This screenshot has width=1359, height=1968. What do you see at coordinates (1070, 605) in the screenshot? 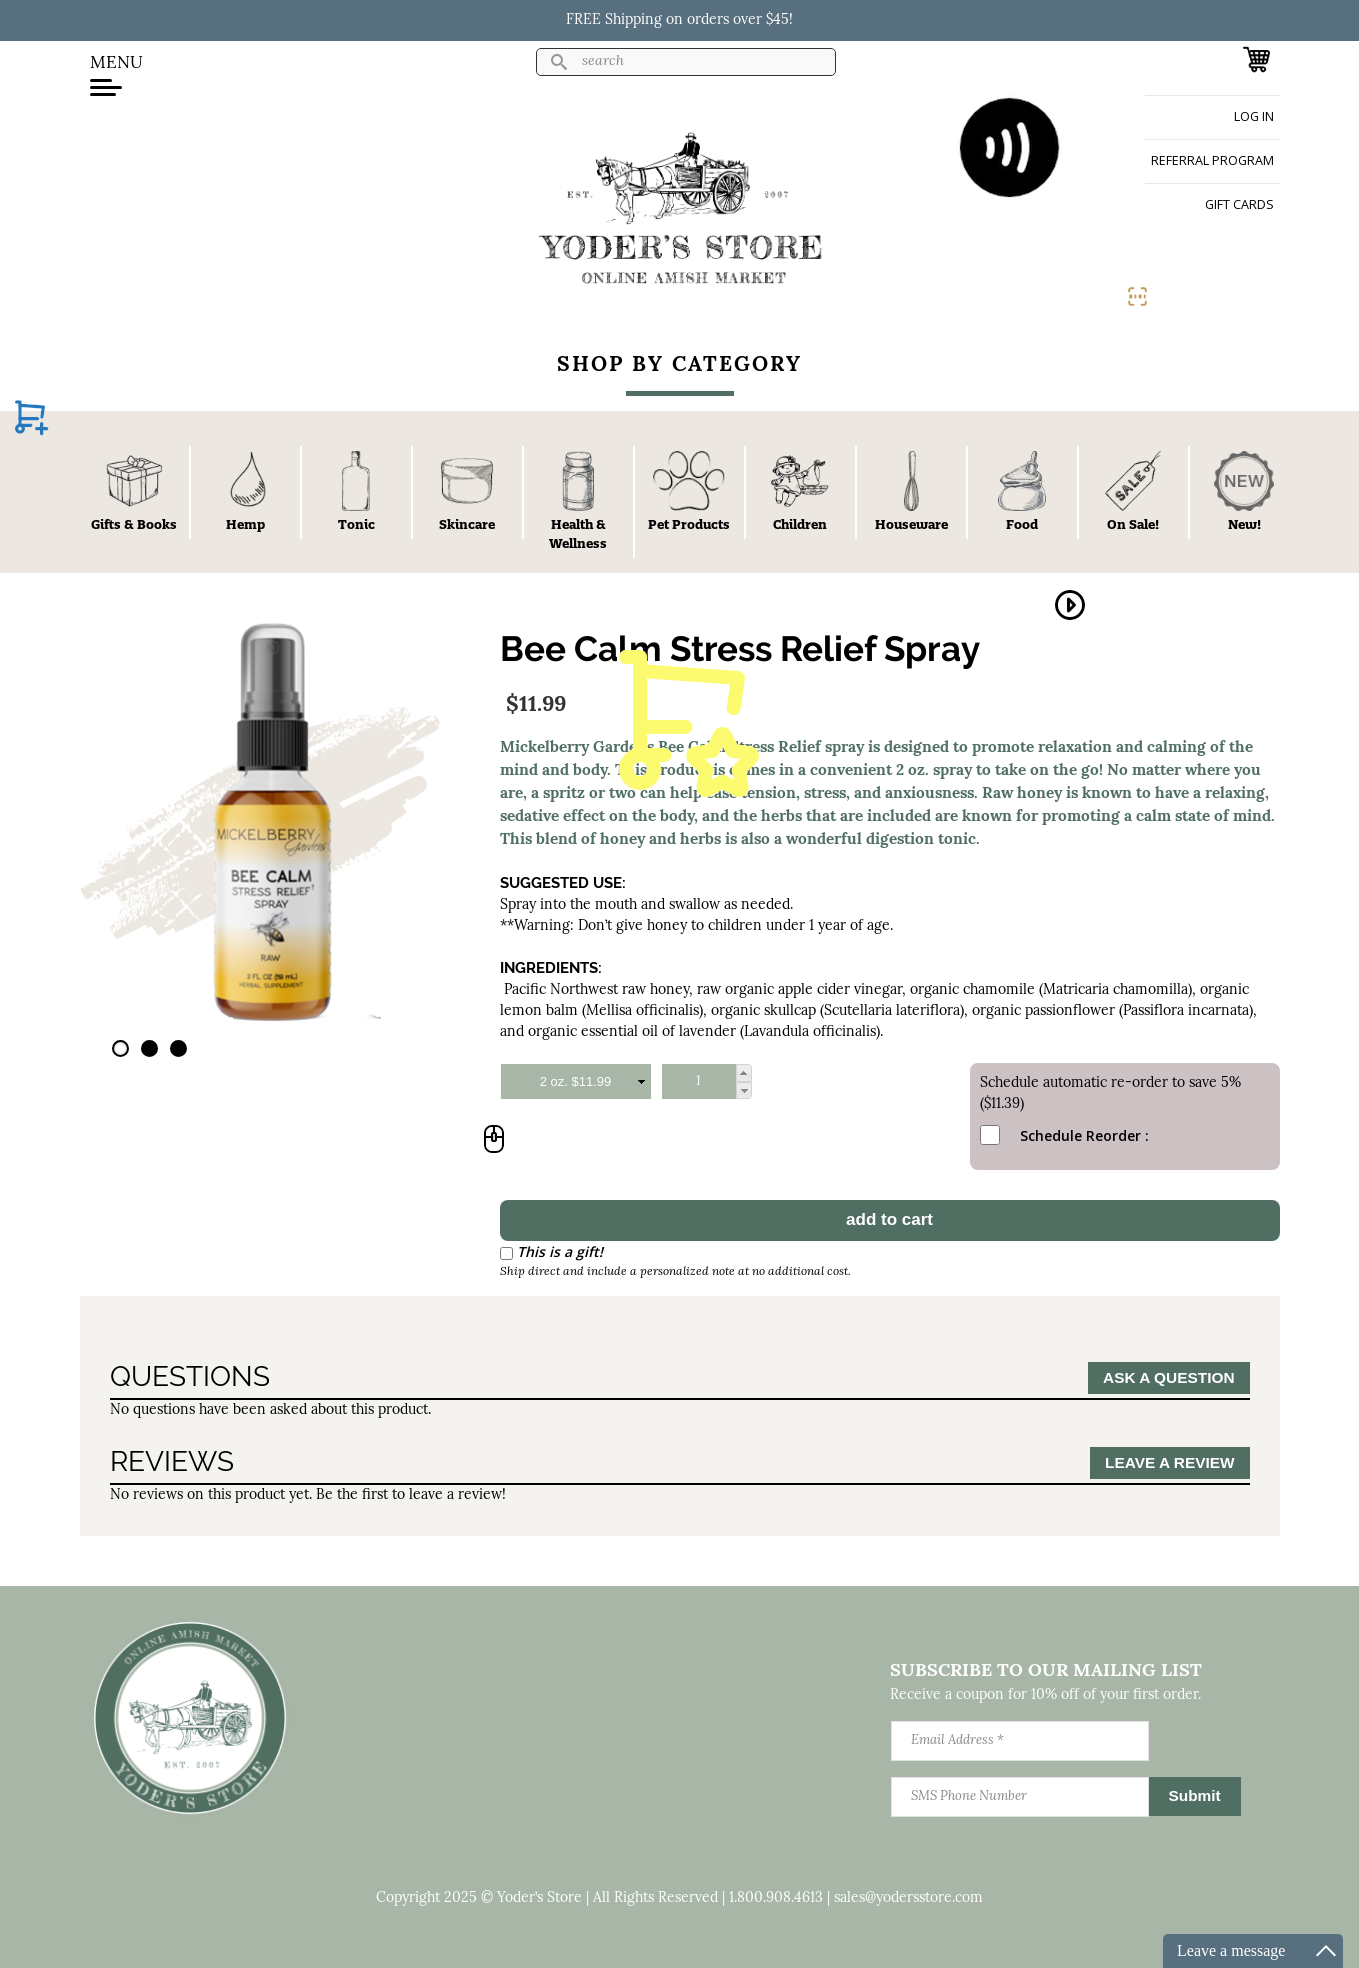
I see `play media or start video` at bounding box center [1070, 605].